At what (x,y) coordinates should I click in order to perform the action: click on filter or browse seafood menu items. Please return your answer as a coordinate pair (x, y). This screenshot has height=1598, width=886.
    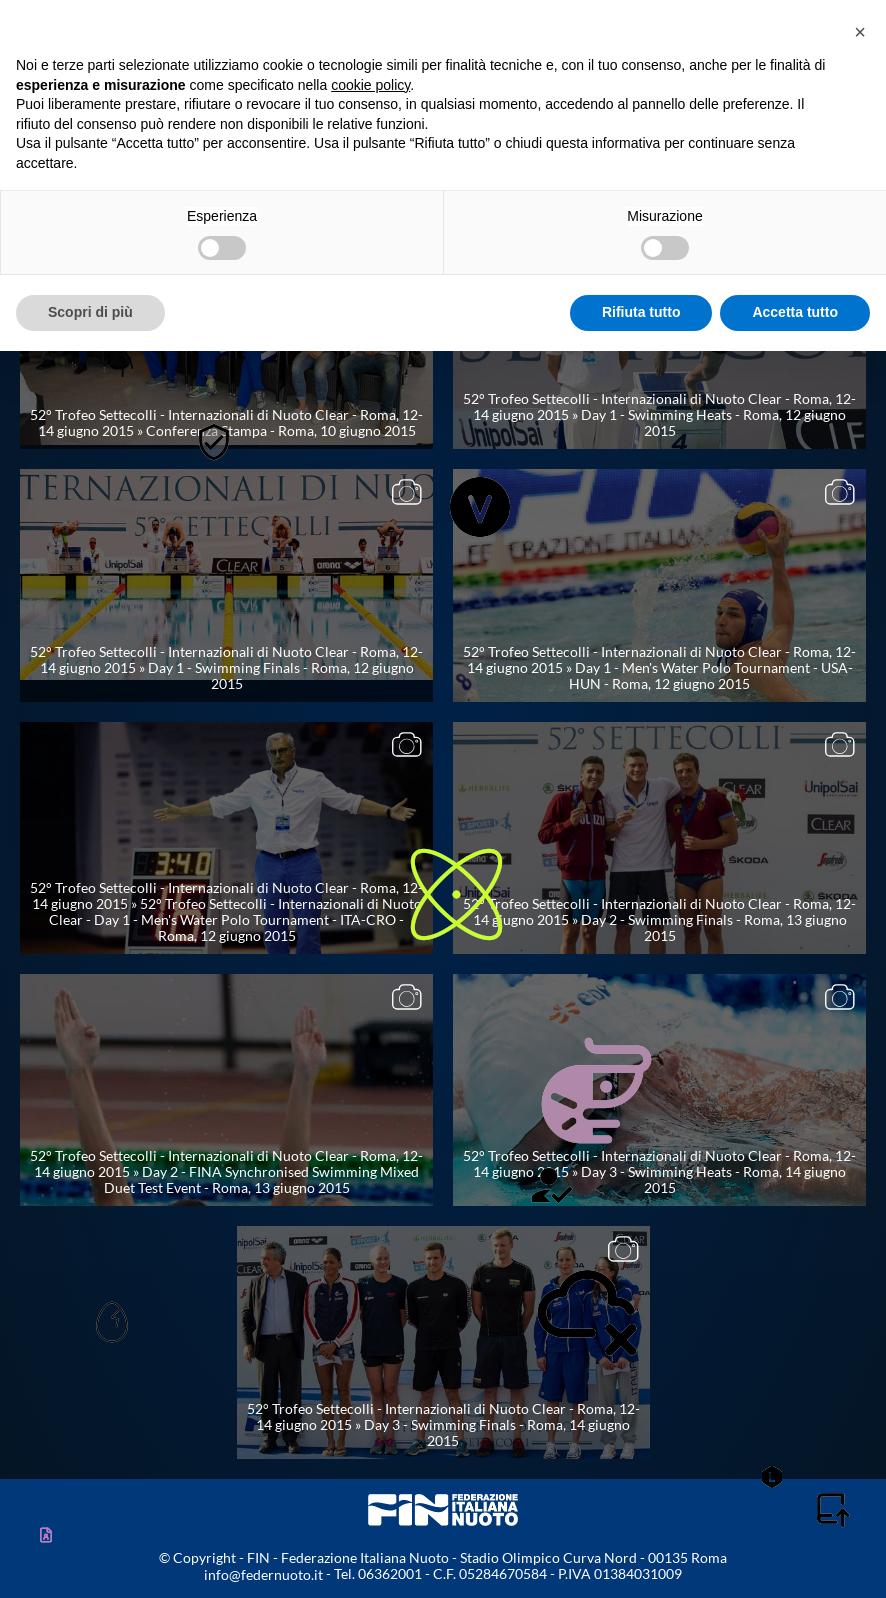
    Looking at the image, I should click on (596, 1092).